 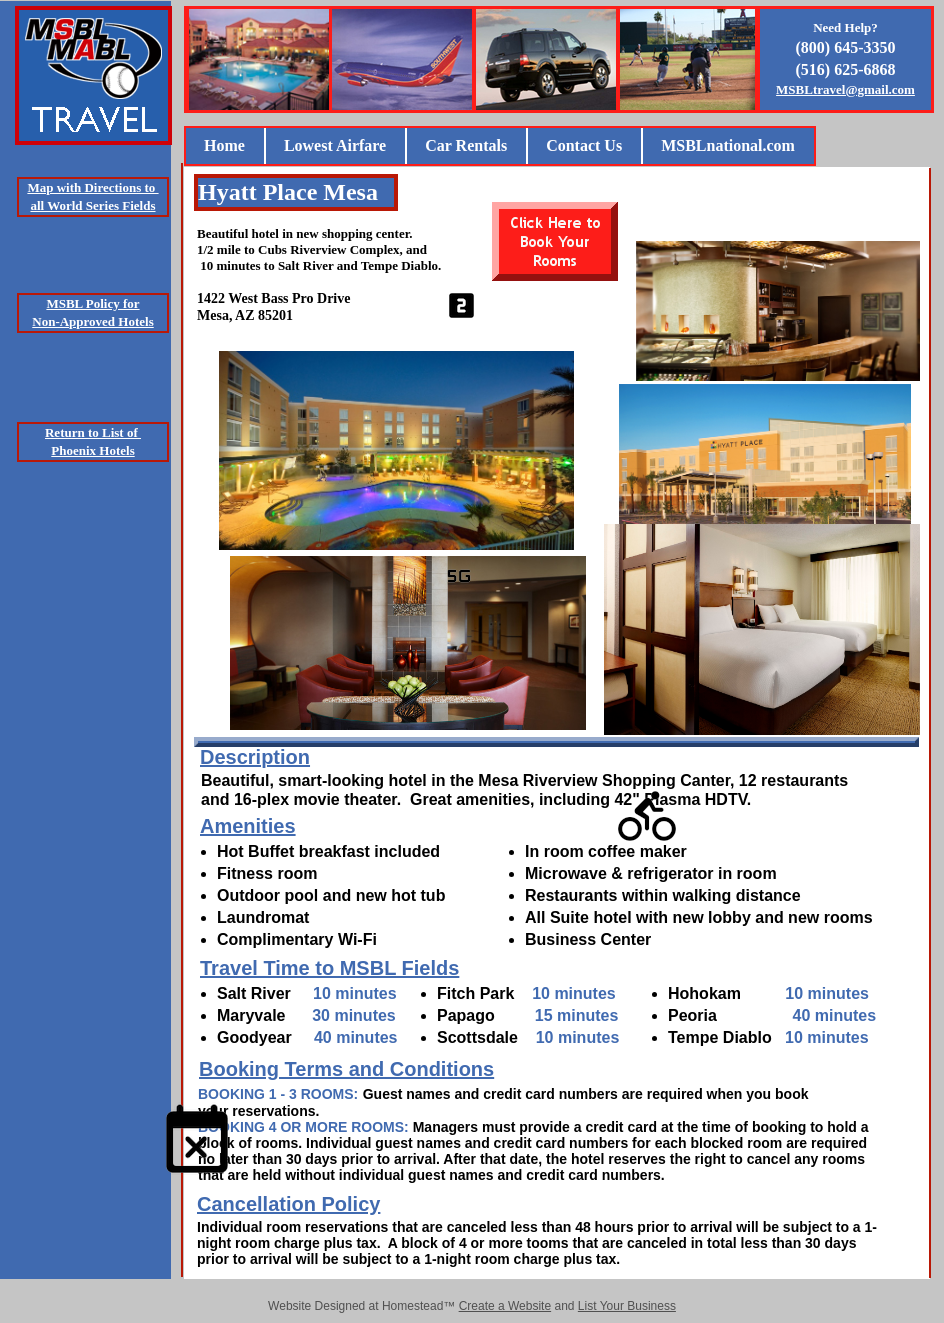 I want to click on select image filter or look number two, so click(x=461, y=305).